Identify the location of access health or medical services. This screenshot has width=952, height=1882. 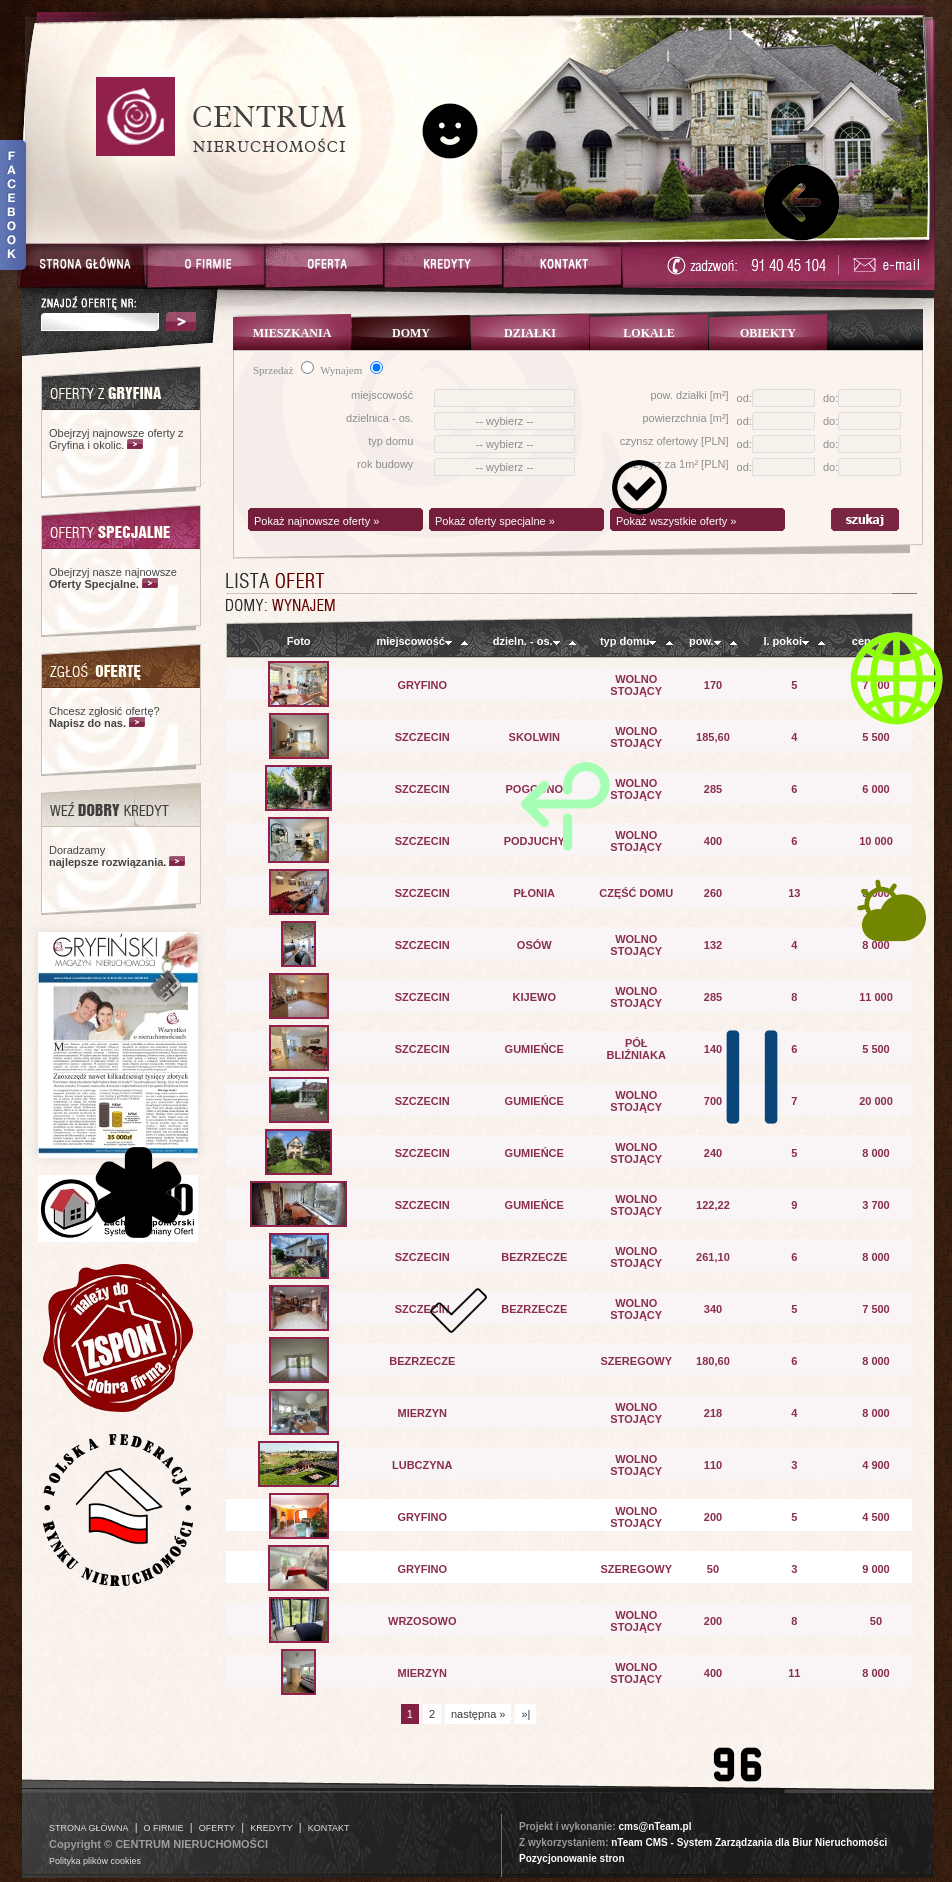
(138, 1192).